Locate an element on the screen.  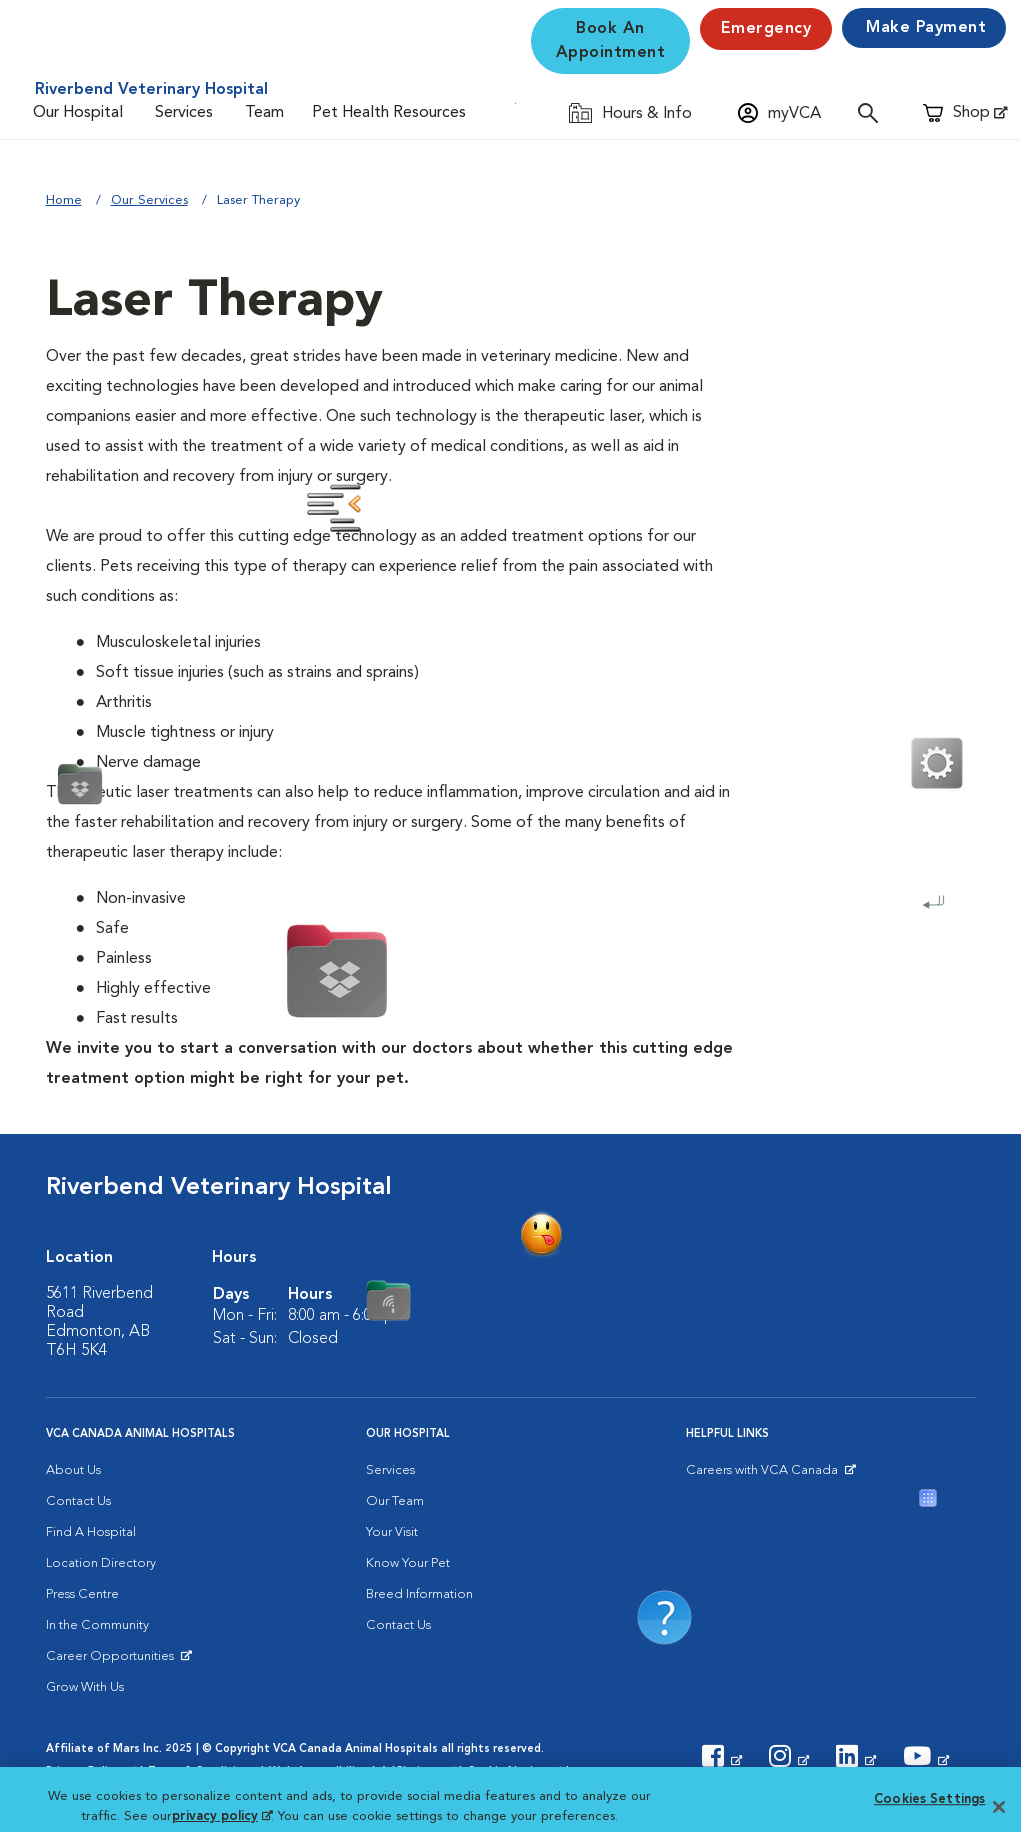
reply to all recipients in an email thread is located at coordinates (933, 902).